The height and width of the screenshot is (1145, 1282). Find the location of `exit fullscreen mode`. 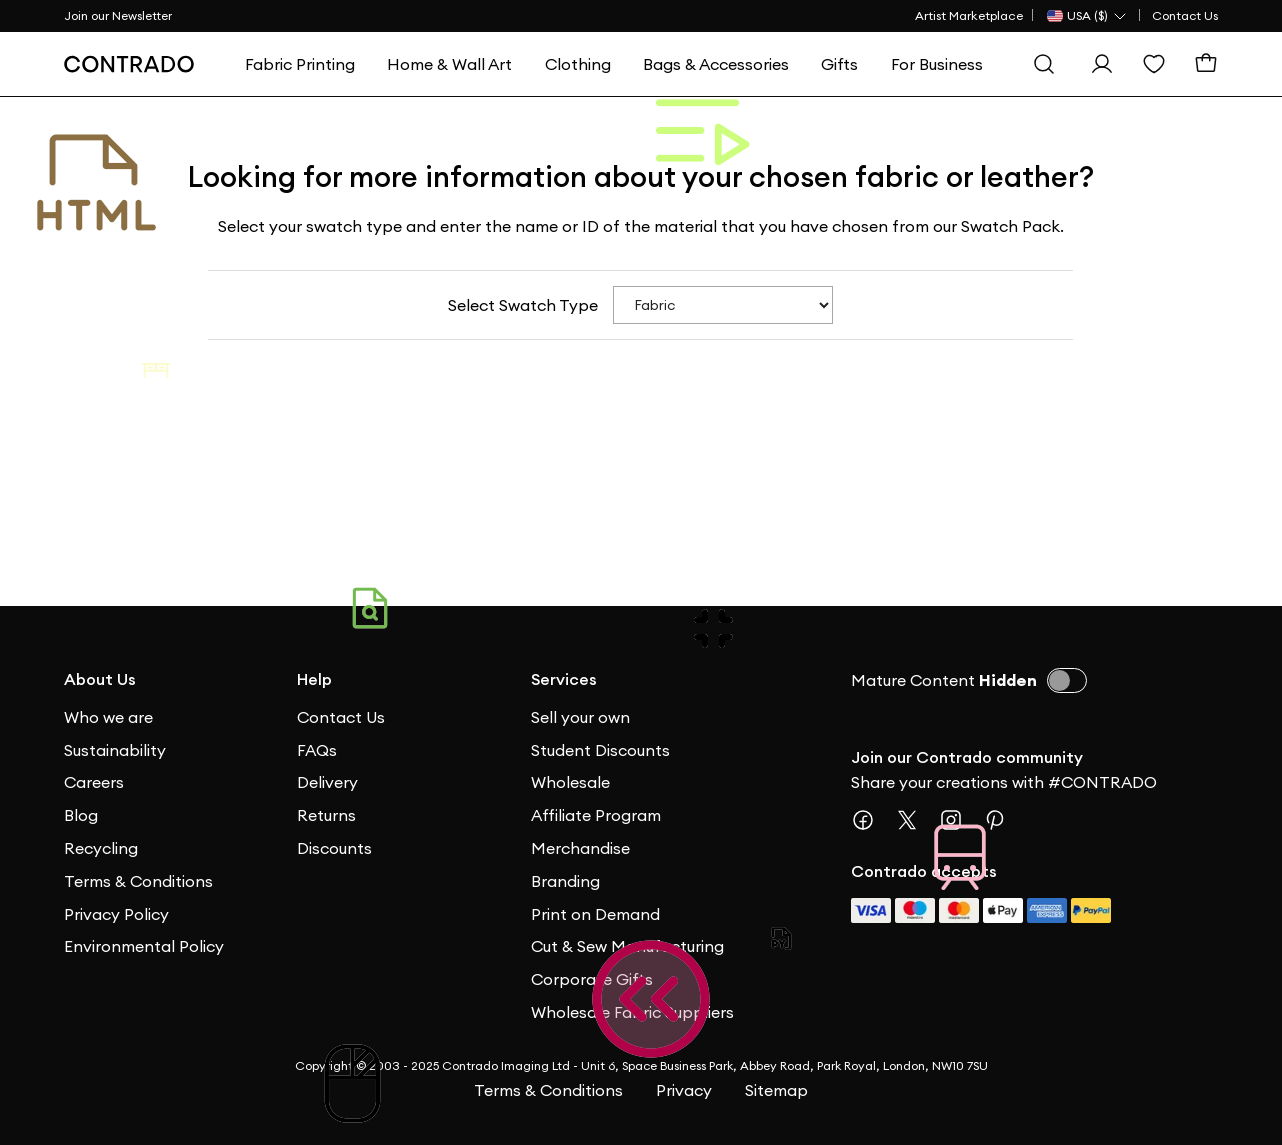

exit fullscreen mode is located at coordinates (713, 628).